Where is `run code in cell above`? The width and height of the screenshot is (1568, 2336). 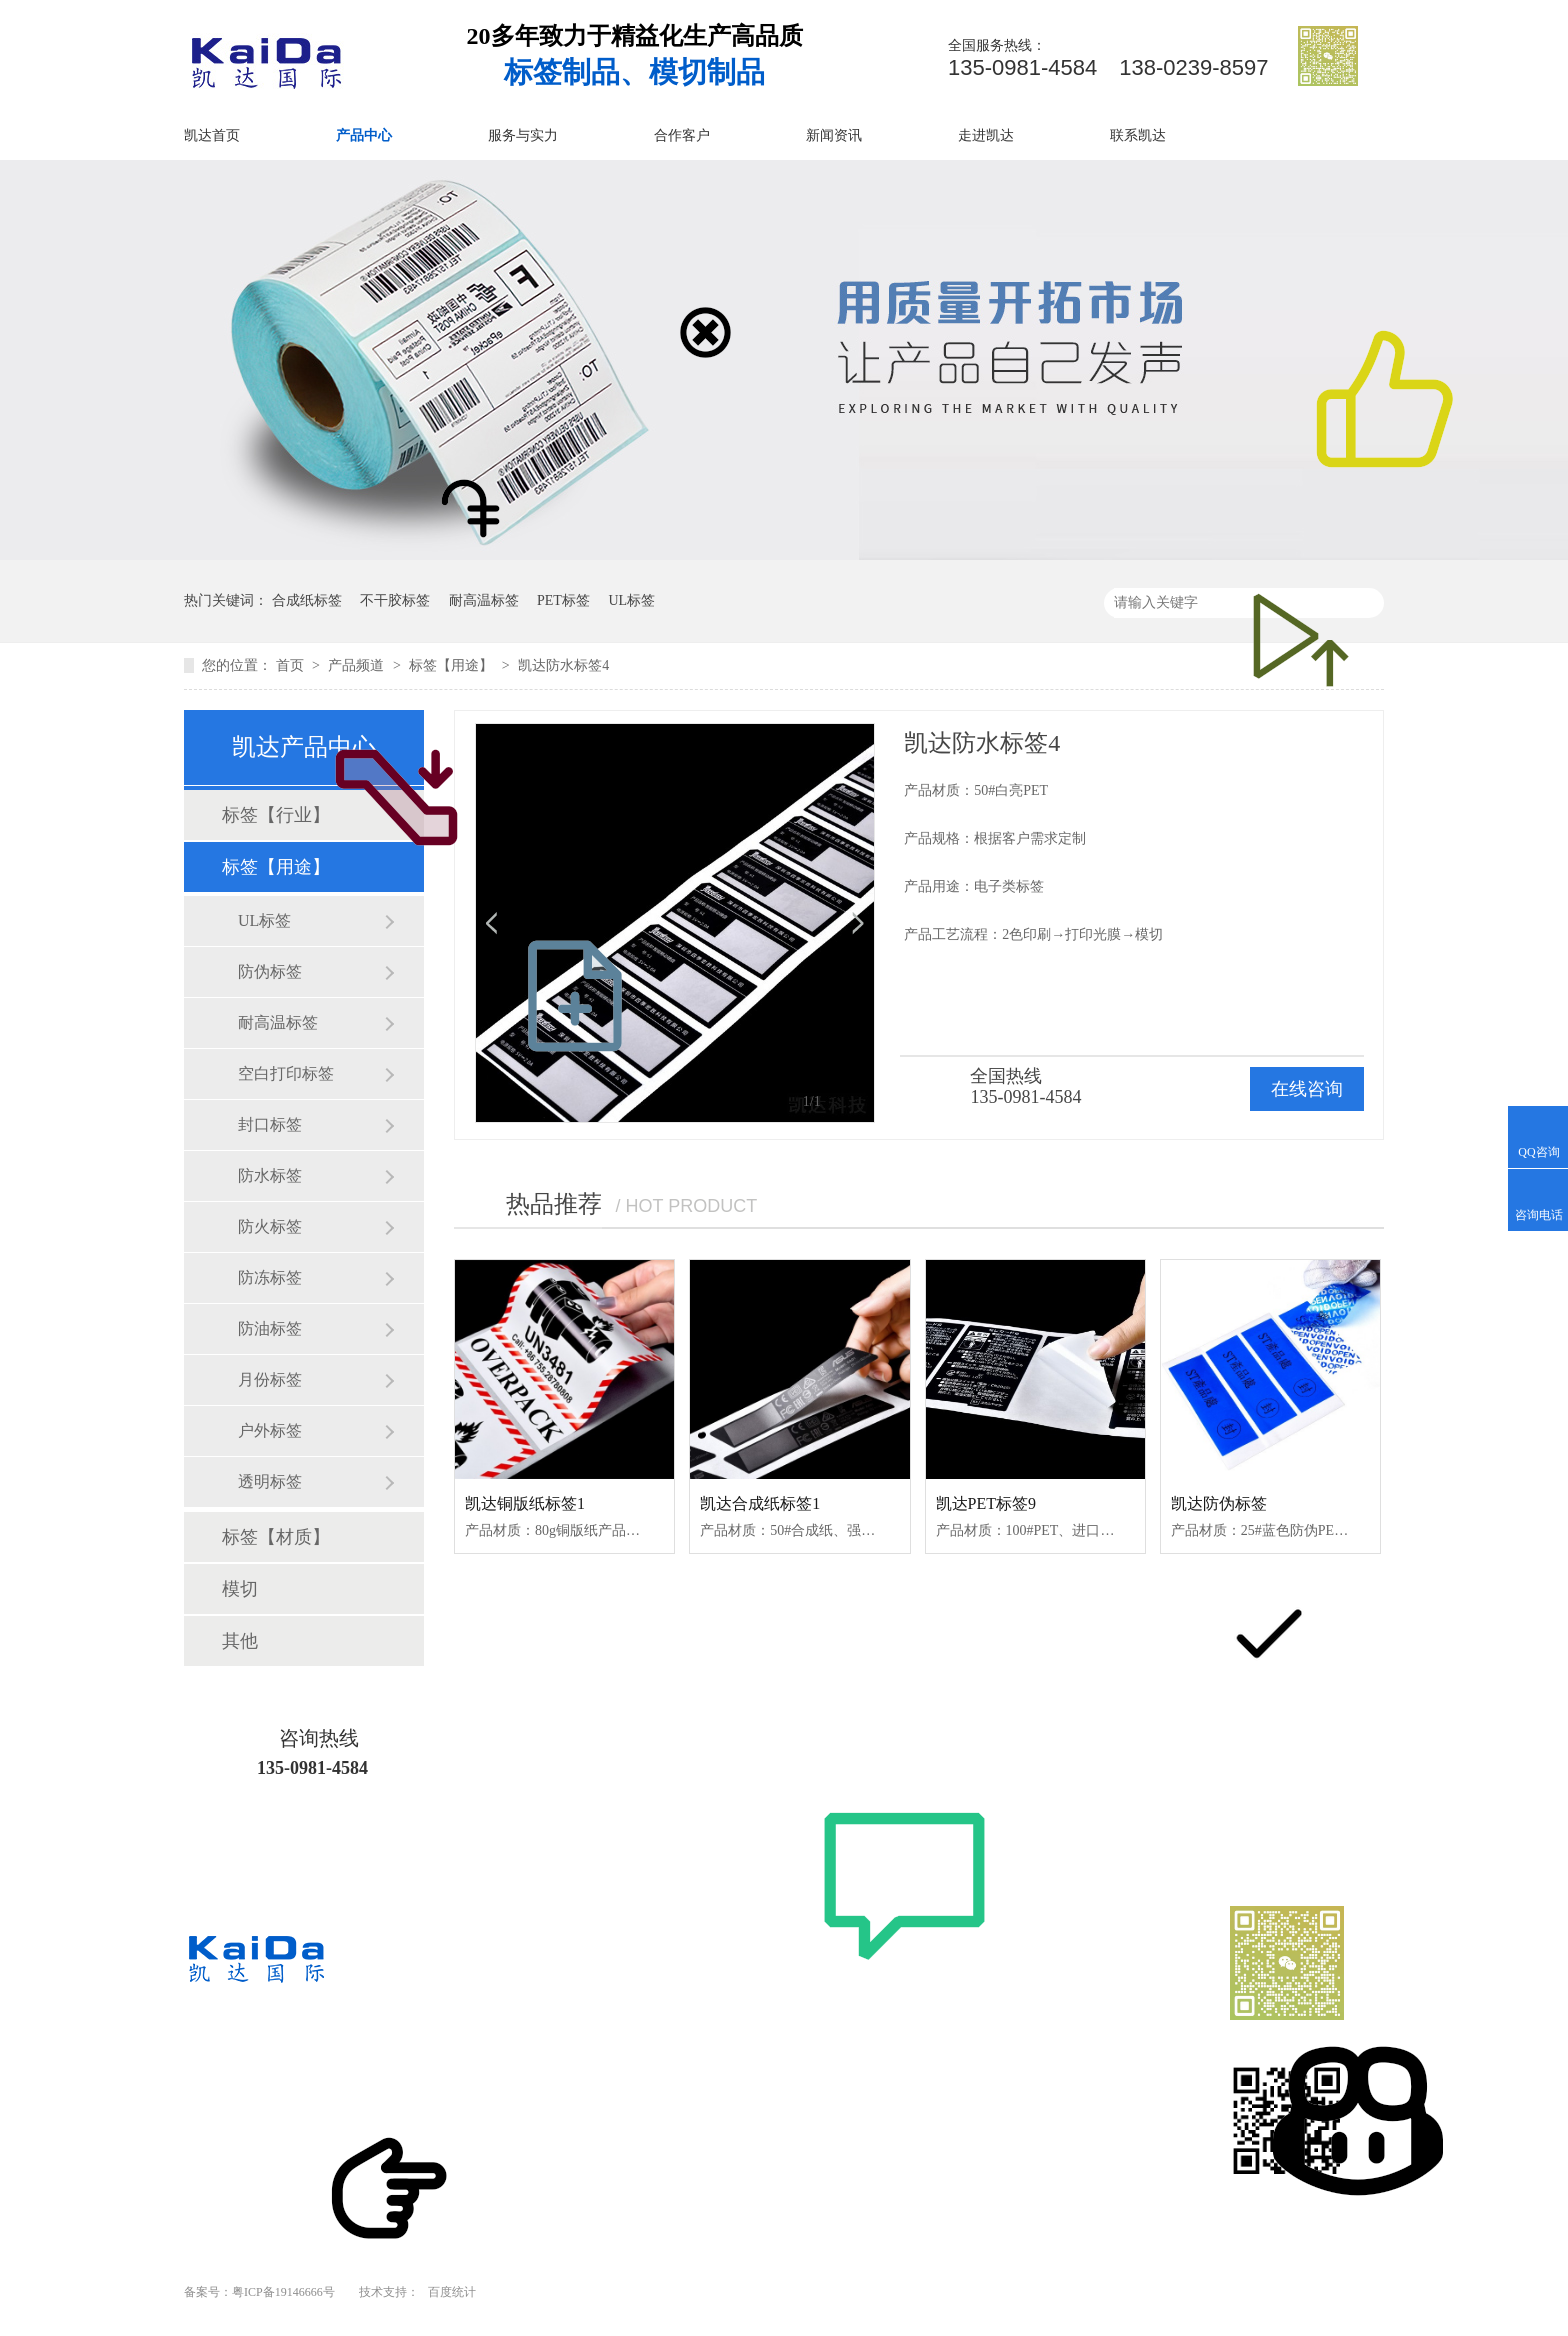 run code in cell above is located at coordinates (1300, 640).